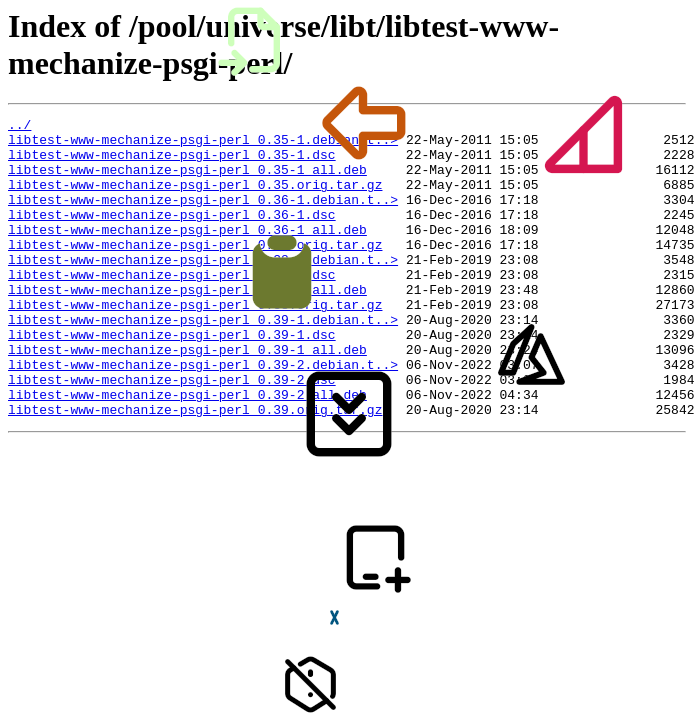  Describe the element at coordinates (254, 40) in the screenshot. I see `import a file from another source` at that location.